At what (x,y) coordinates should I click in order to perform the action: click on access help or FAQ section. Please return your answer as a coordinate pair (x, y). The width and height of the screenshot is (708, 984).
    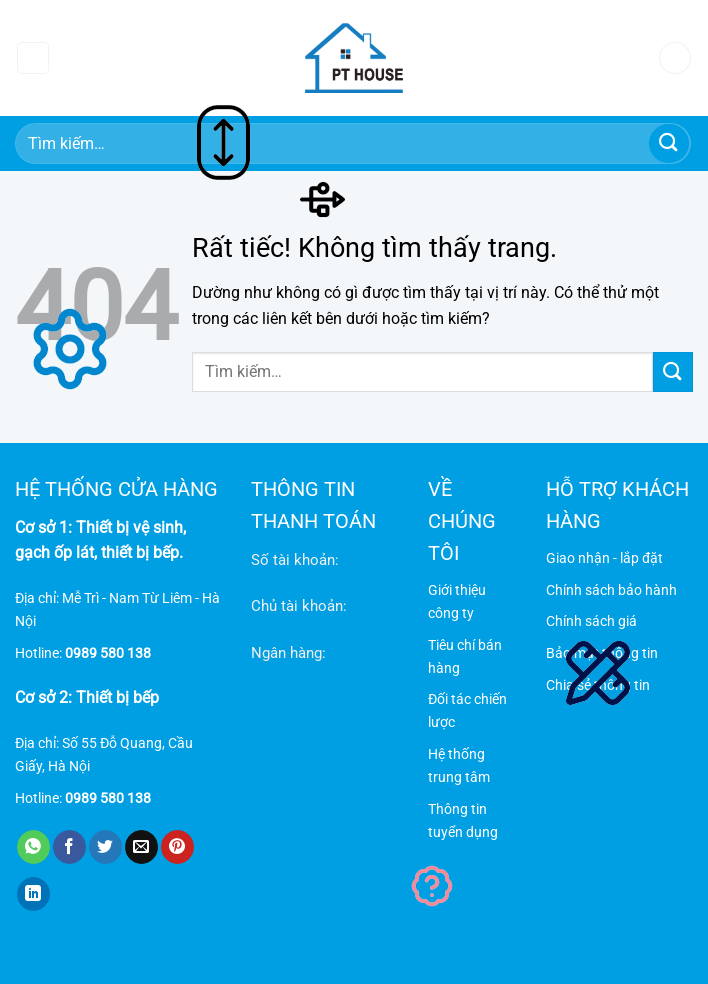
    Looking at the image, I should click on (432, 886).